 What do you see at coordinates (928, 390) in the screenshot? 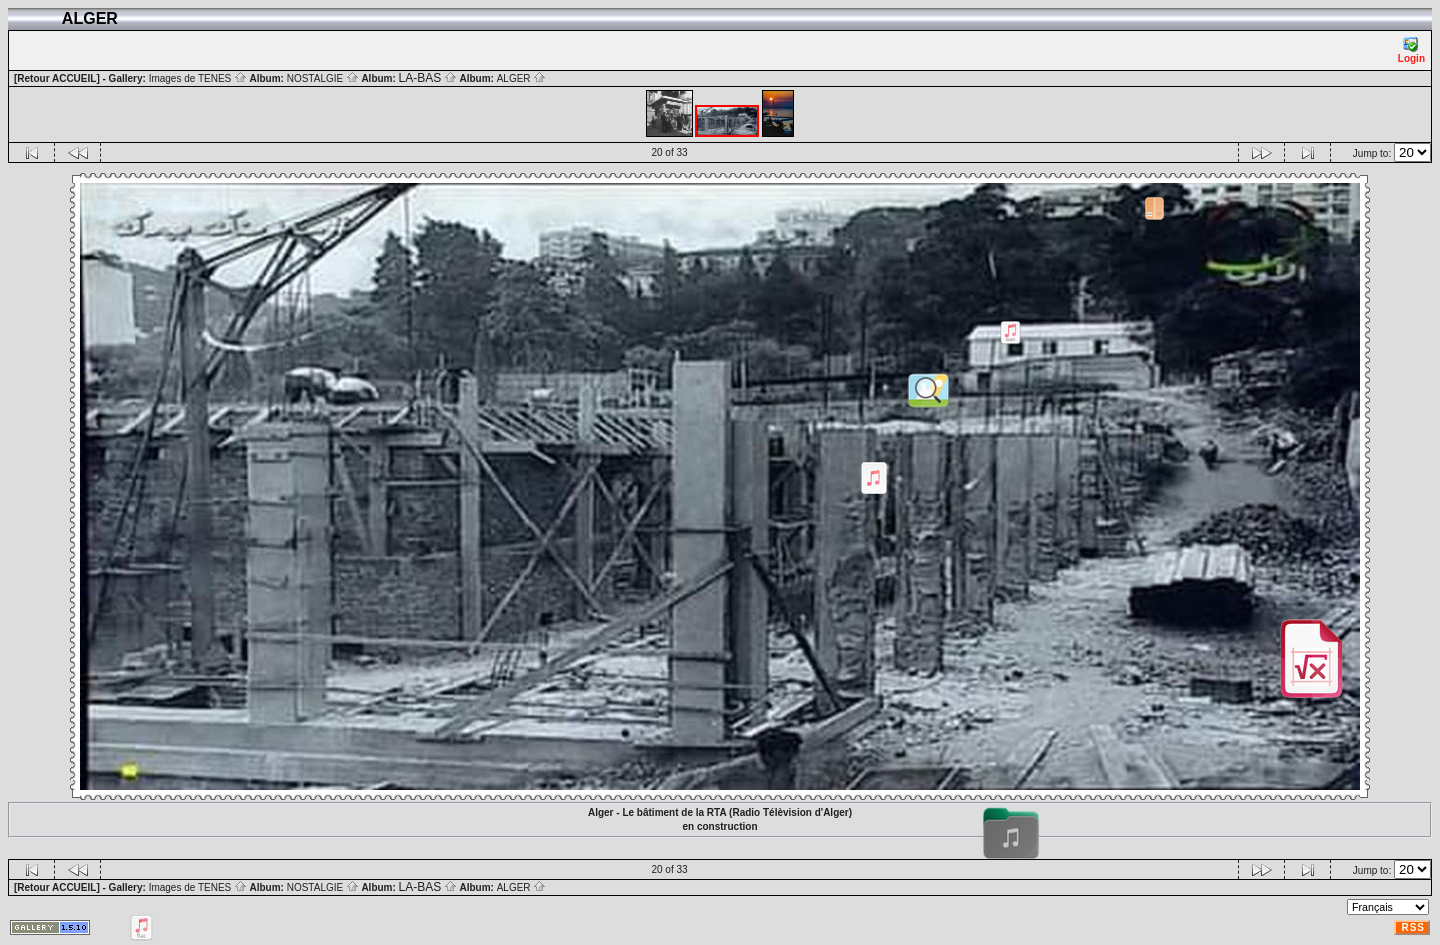
I see `open image viewer application` at bounding box center [928, 390].